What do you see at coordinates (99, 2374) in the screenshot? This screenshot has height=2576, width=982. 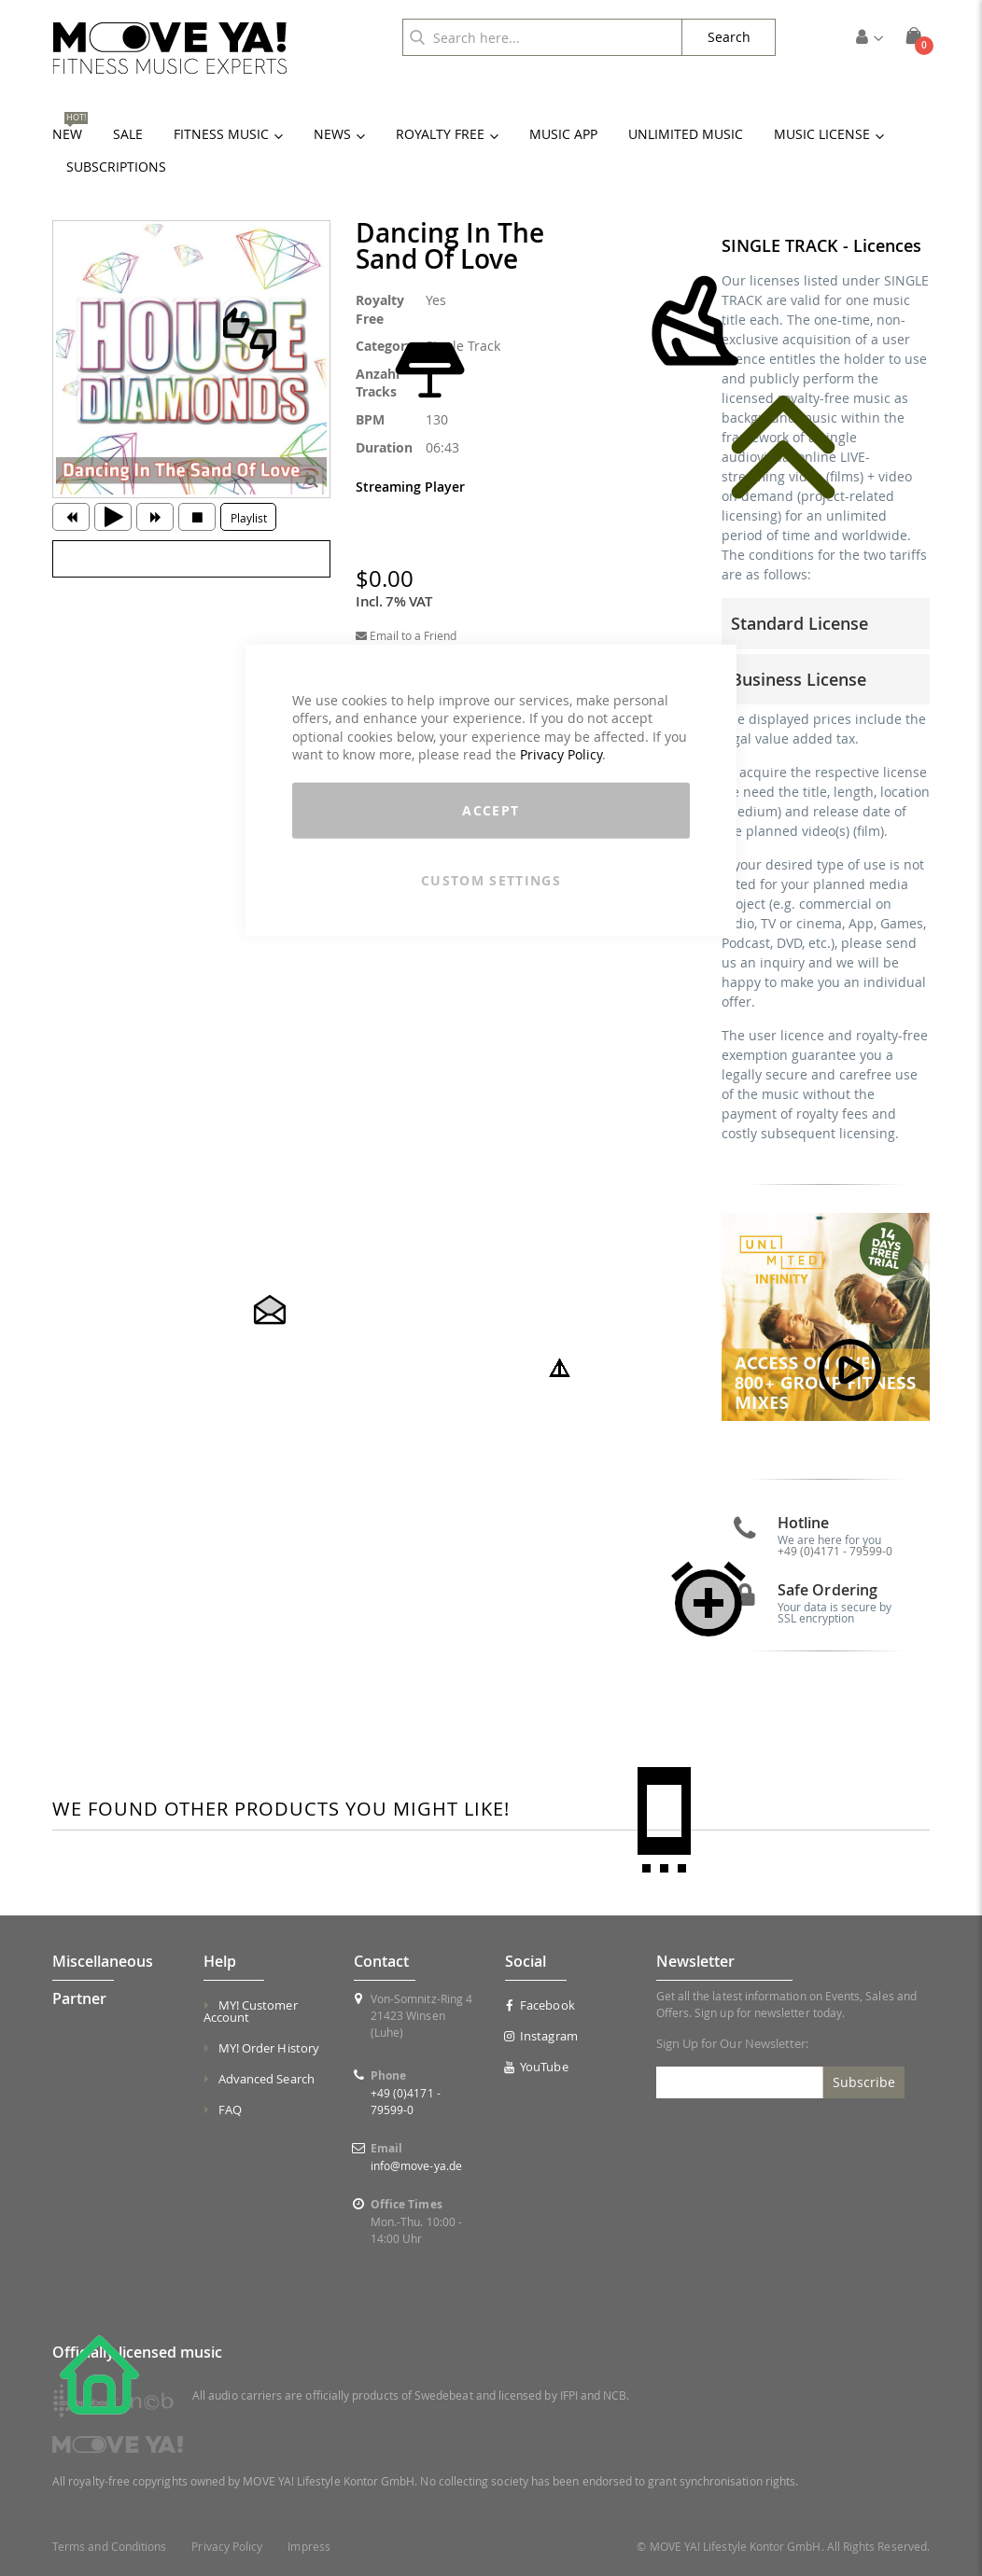 I see `navigate to the home screen` at bounding box center [99, 2374].